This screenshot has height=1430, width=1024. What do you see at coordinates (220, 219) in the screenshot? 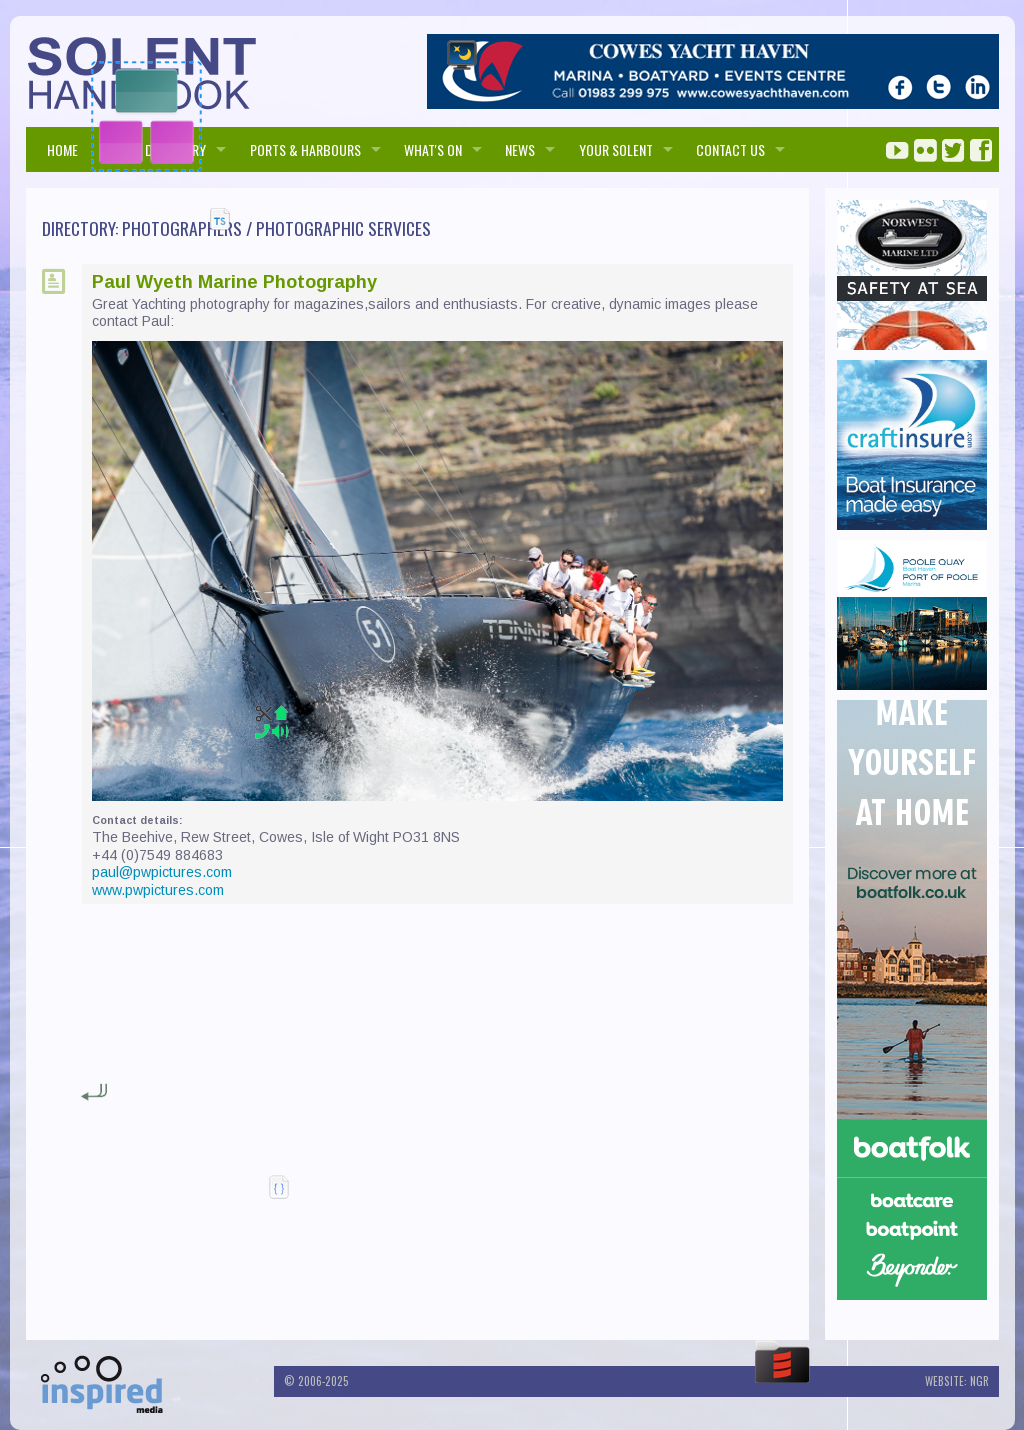
I see `a typescript source code file` at bounding box center [220, 219].